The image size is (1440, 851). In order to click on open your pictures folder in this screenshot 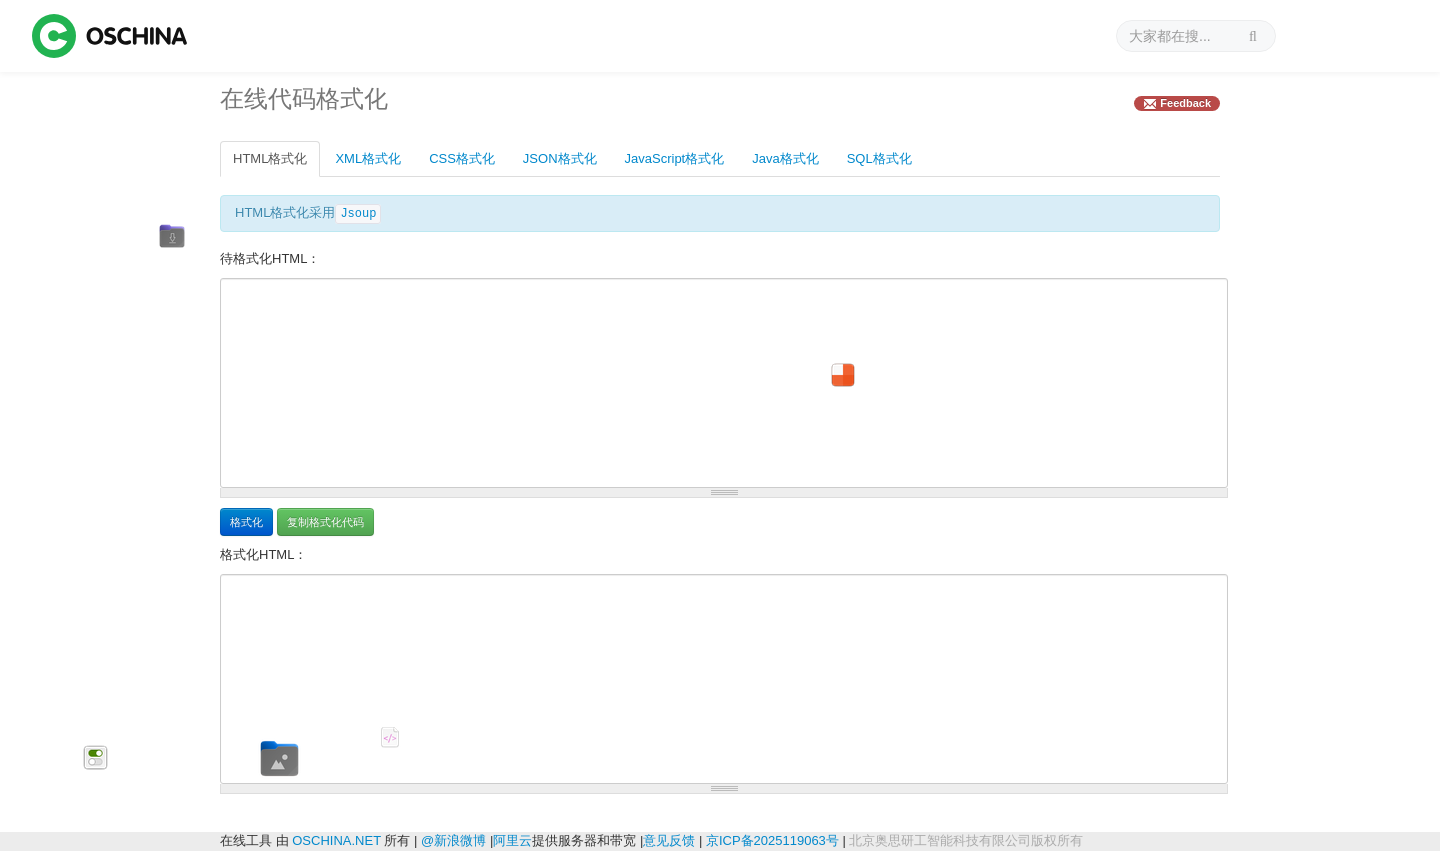, I will do `click(279, 758)`.